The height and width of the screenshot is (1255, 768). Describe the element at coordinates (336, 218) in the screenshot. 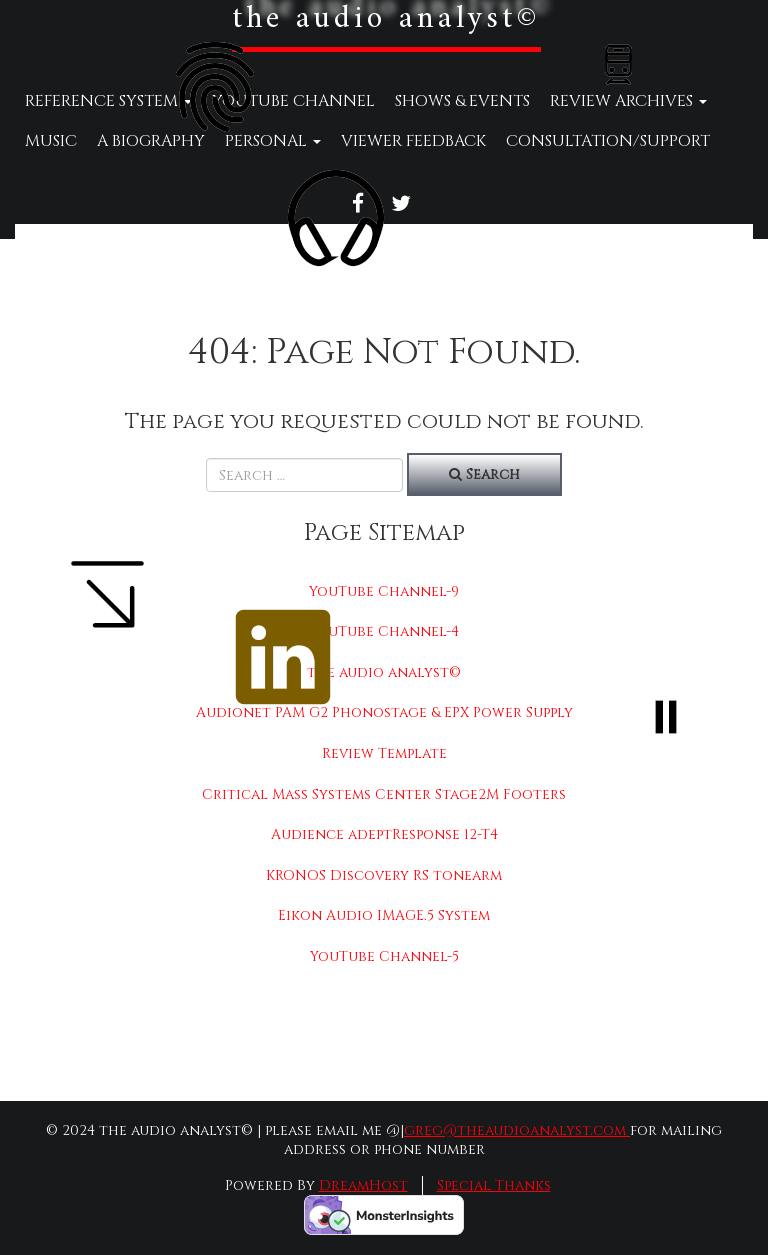

I see `contact customer support` at that location.